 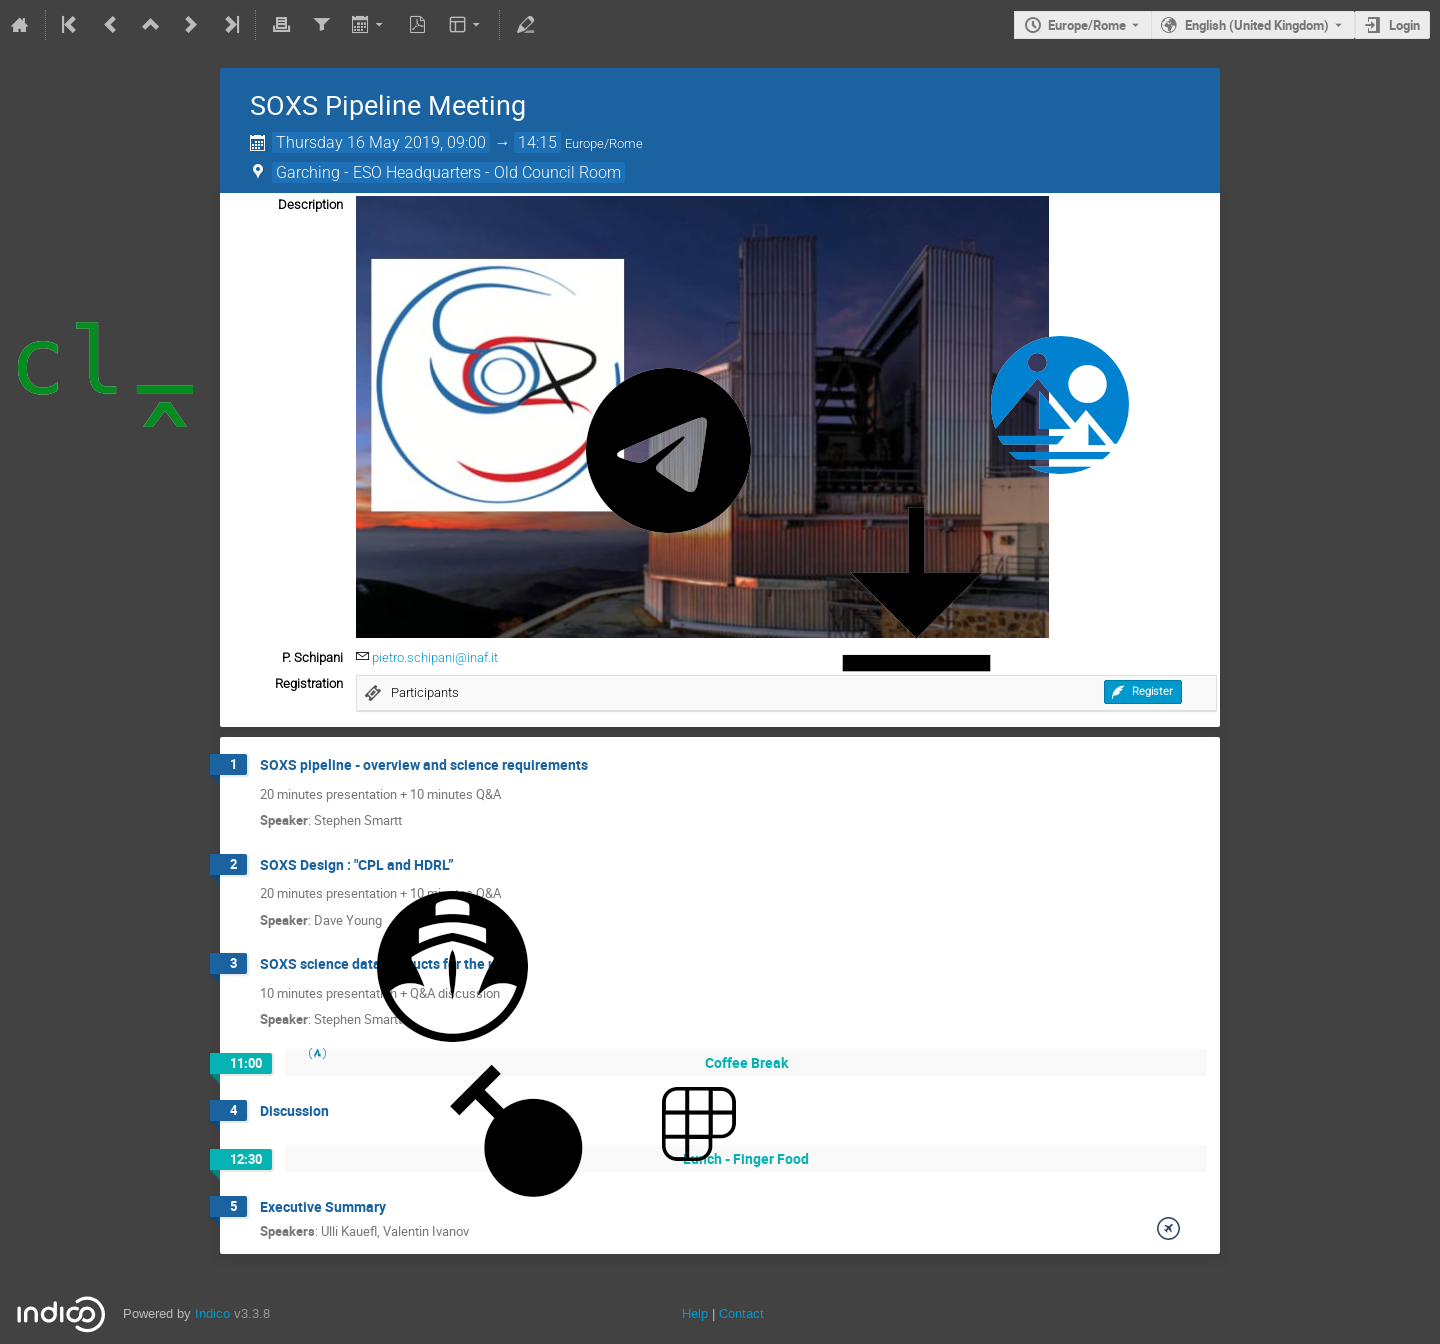 I want to click on visit freeCodeCamp website, so click(x=317, y=1053).